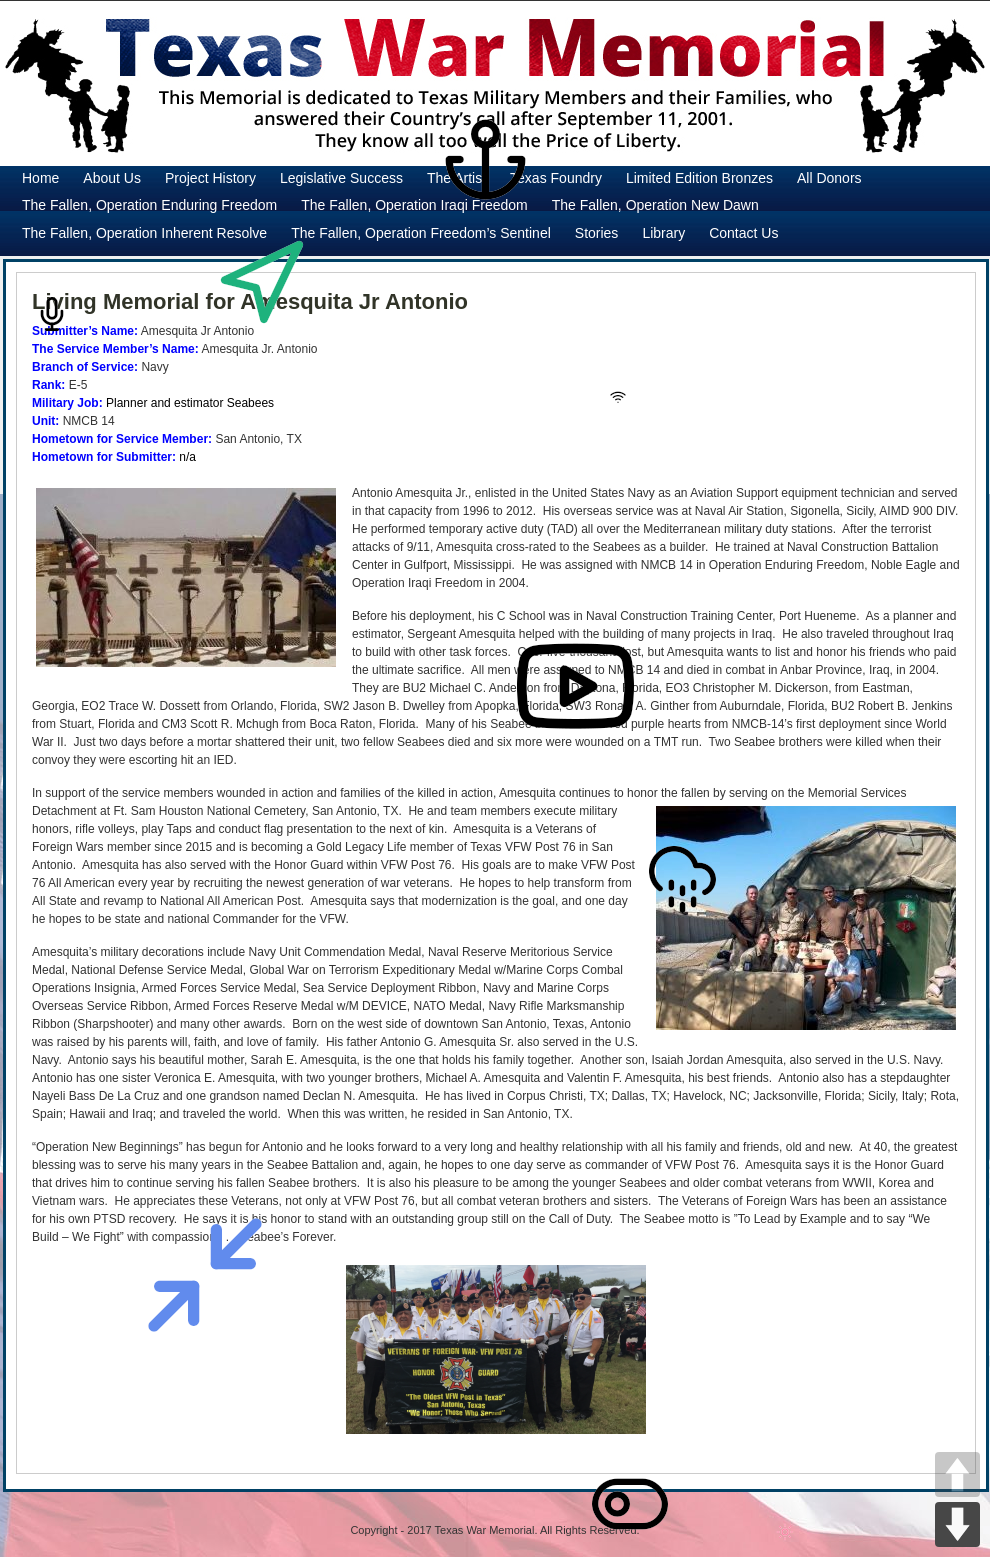 Image resolution: width=990 pixels, height=1557 pixels. I want to click on open YouTube app, so click(575, 687).